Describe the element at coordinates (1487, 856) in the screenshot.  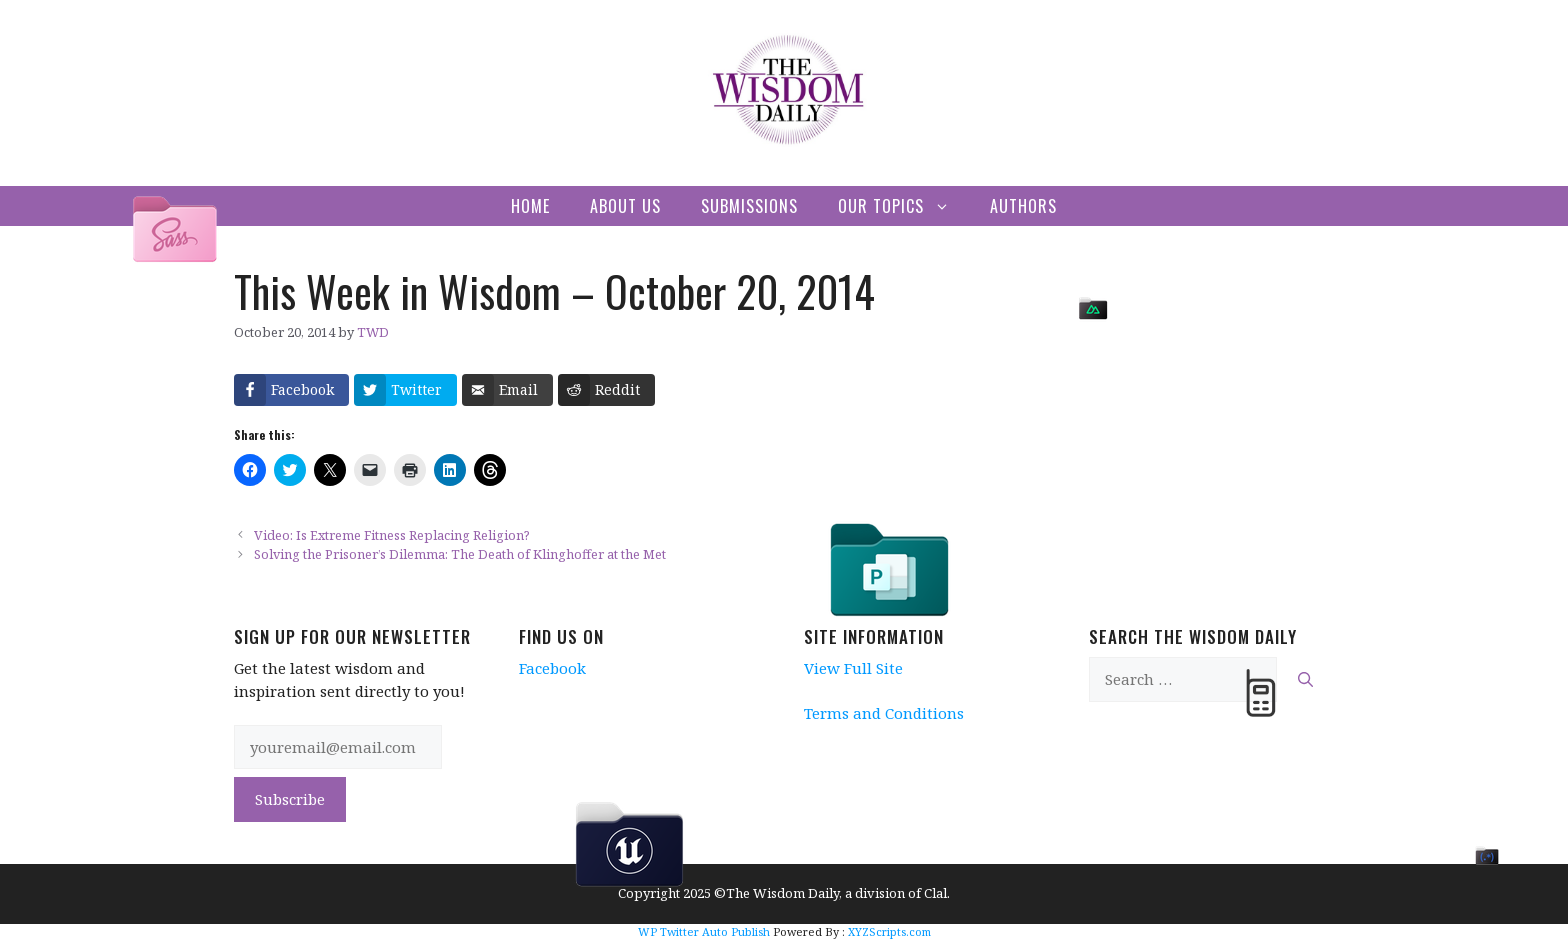
I see `folder containing regular expression files or scripts` at that location.